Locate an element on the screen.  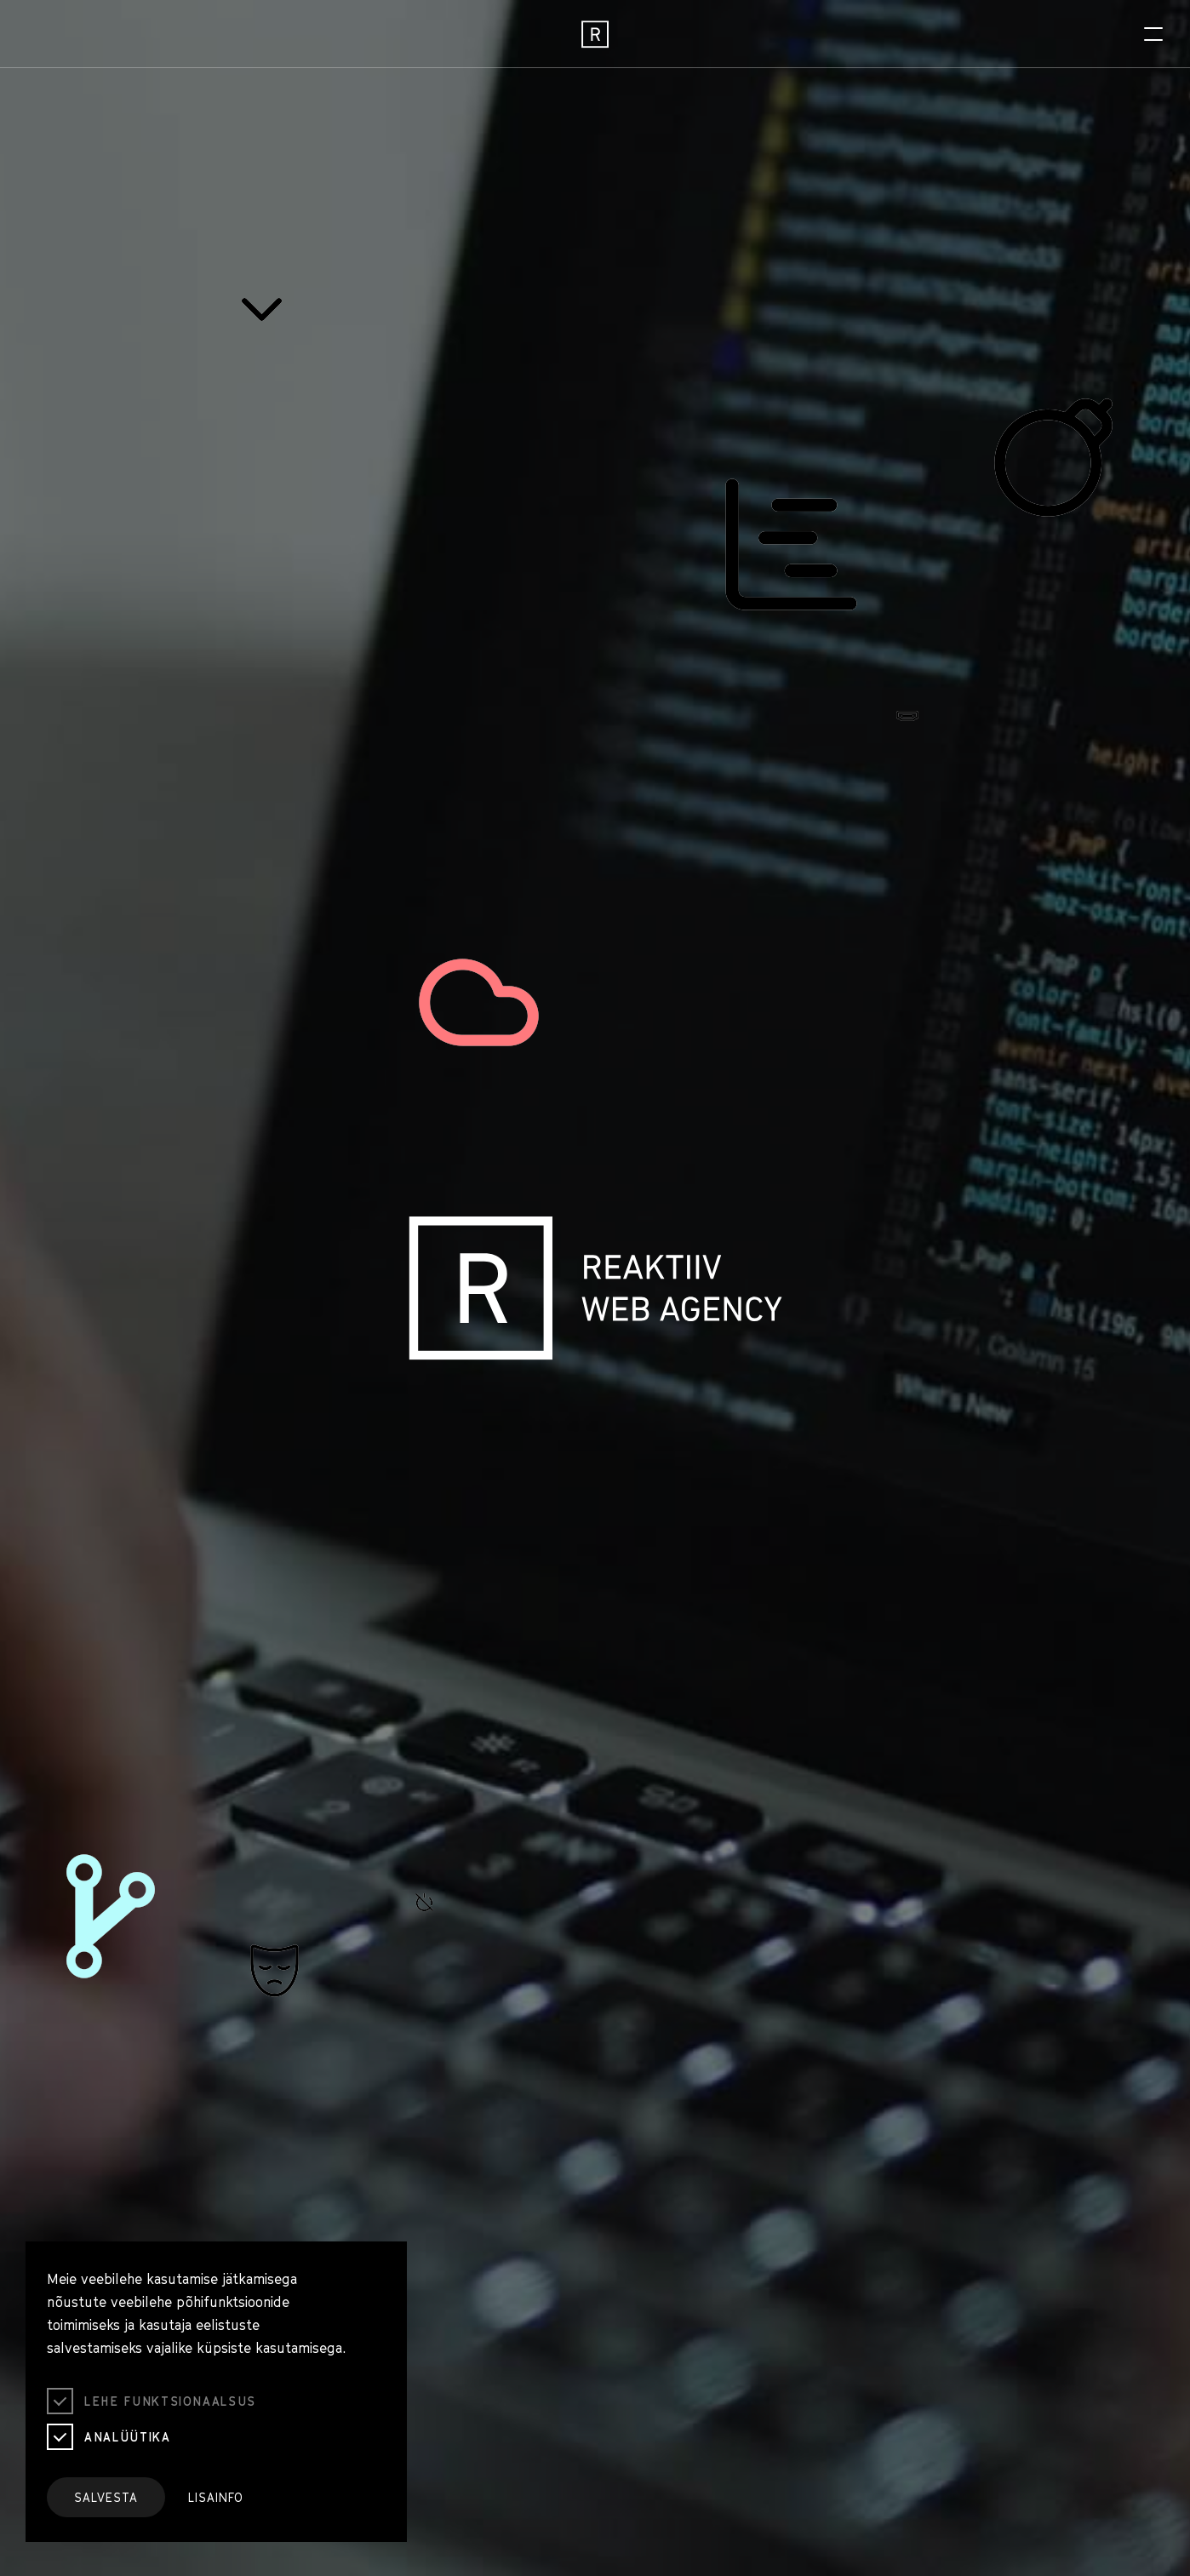
access cloud storage is located at coordinates (478, 1002).